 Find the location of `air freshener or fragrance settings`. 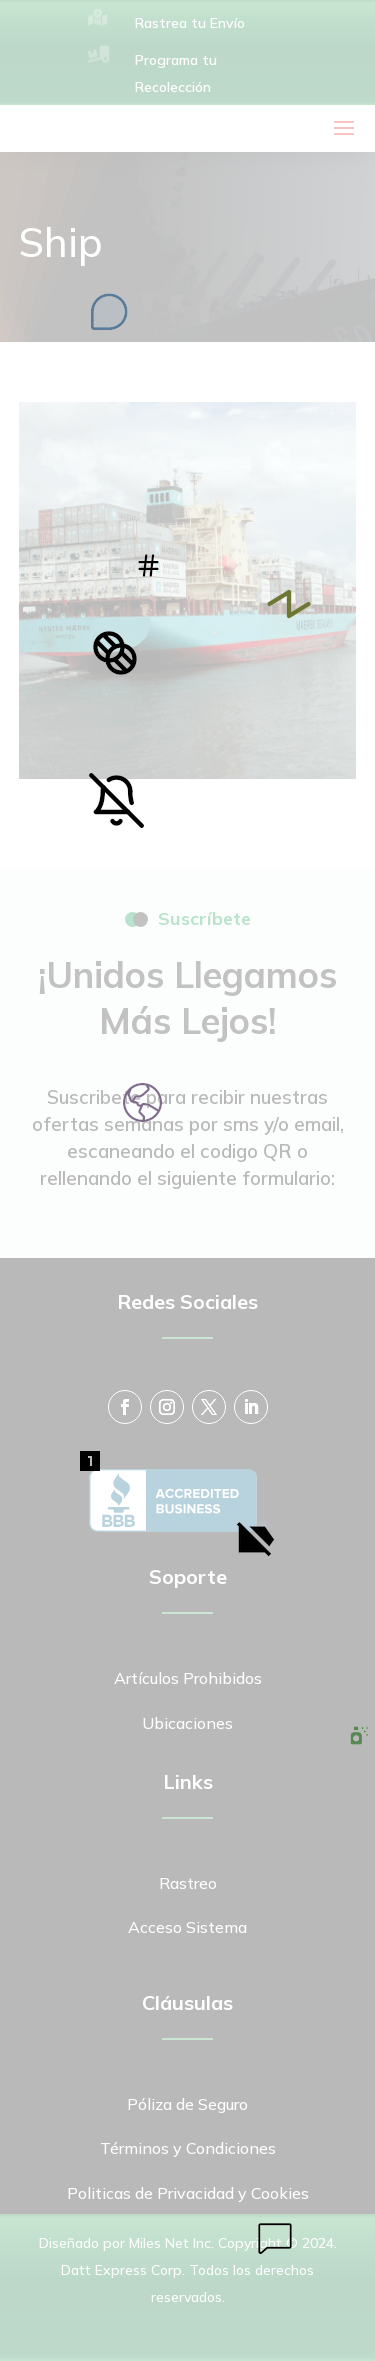

air freshener or fragrance settings is located at coordinates (358, 1735).